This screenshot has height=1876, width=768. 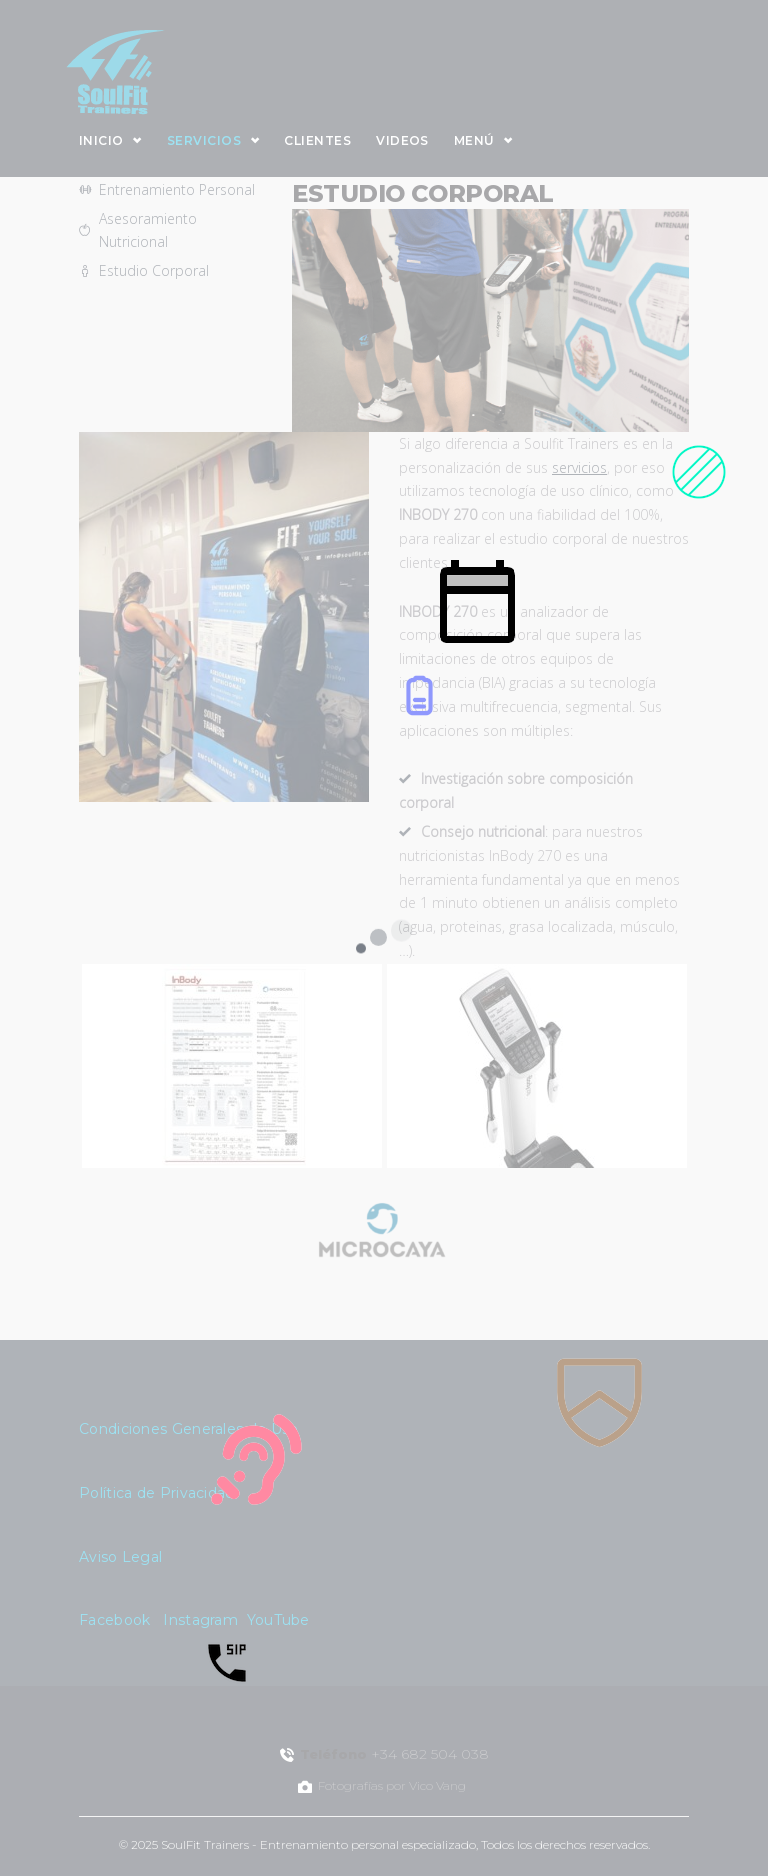 What do you see at coordinates (599, 1397) in the screenshot?
I see `access security or protection settings` at bounding box center [599, 1397].